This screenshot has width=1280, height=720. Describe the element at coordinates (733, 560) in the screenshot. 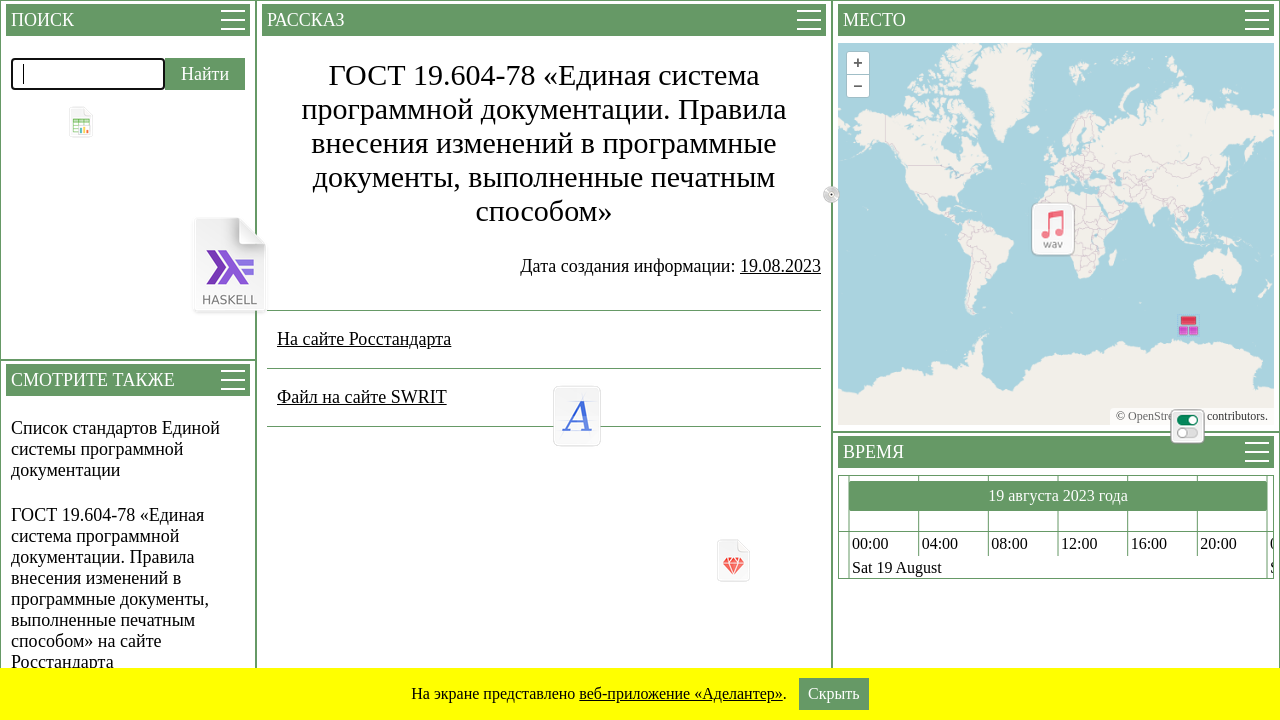

I see `ruby programming language source file` at that location.